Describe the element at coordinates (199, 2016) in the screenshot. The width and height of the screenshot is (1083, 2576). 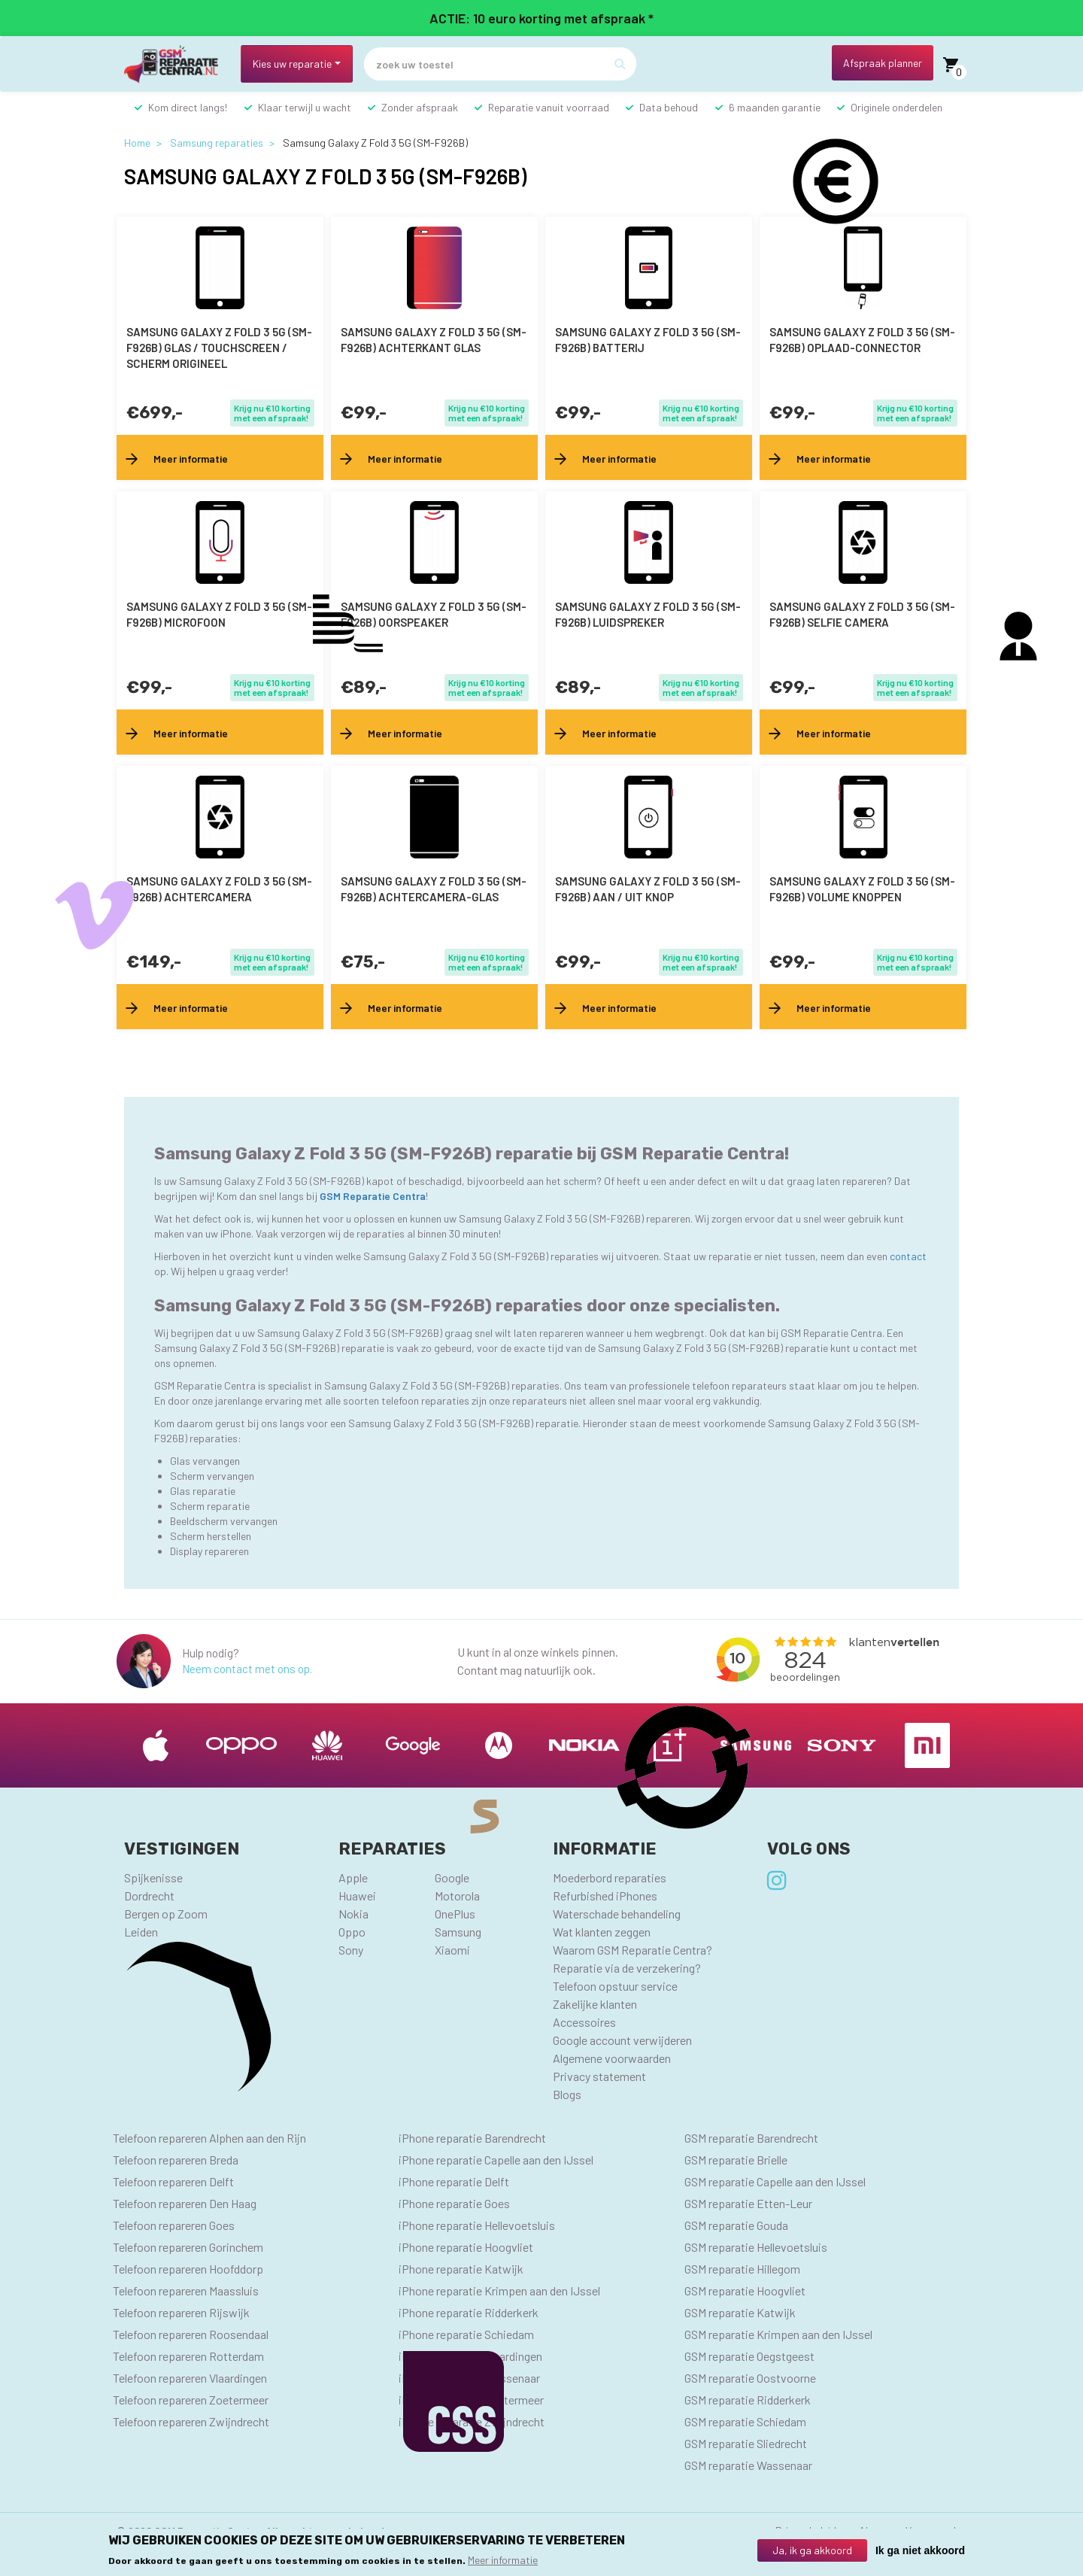
I see `Air India airline app or website` at that location.